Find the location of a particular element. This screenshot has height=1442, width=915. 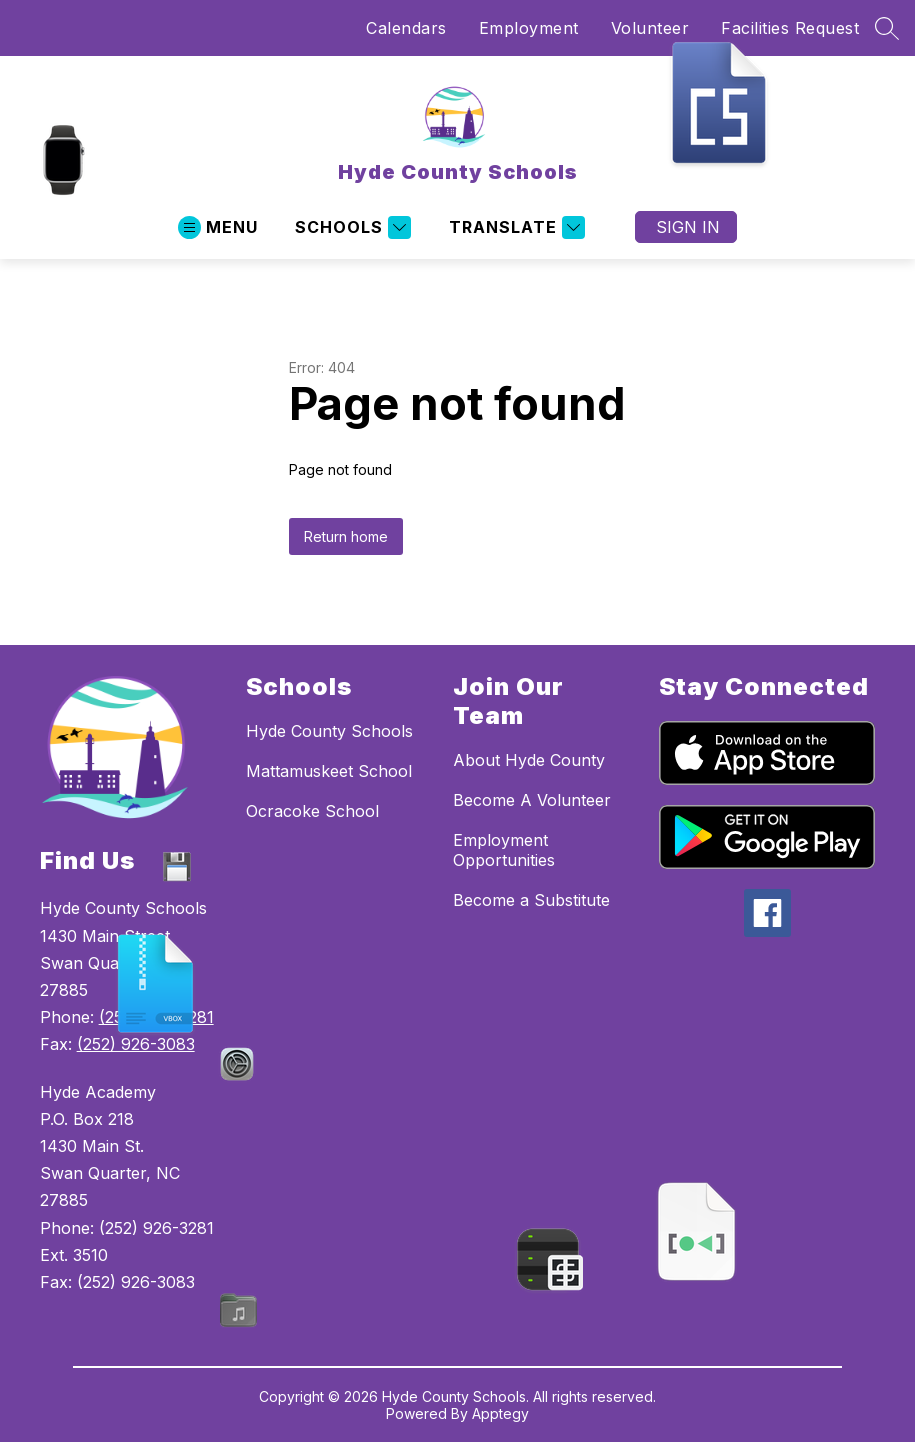

open your music folder is located at coordinates (238, 1309).